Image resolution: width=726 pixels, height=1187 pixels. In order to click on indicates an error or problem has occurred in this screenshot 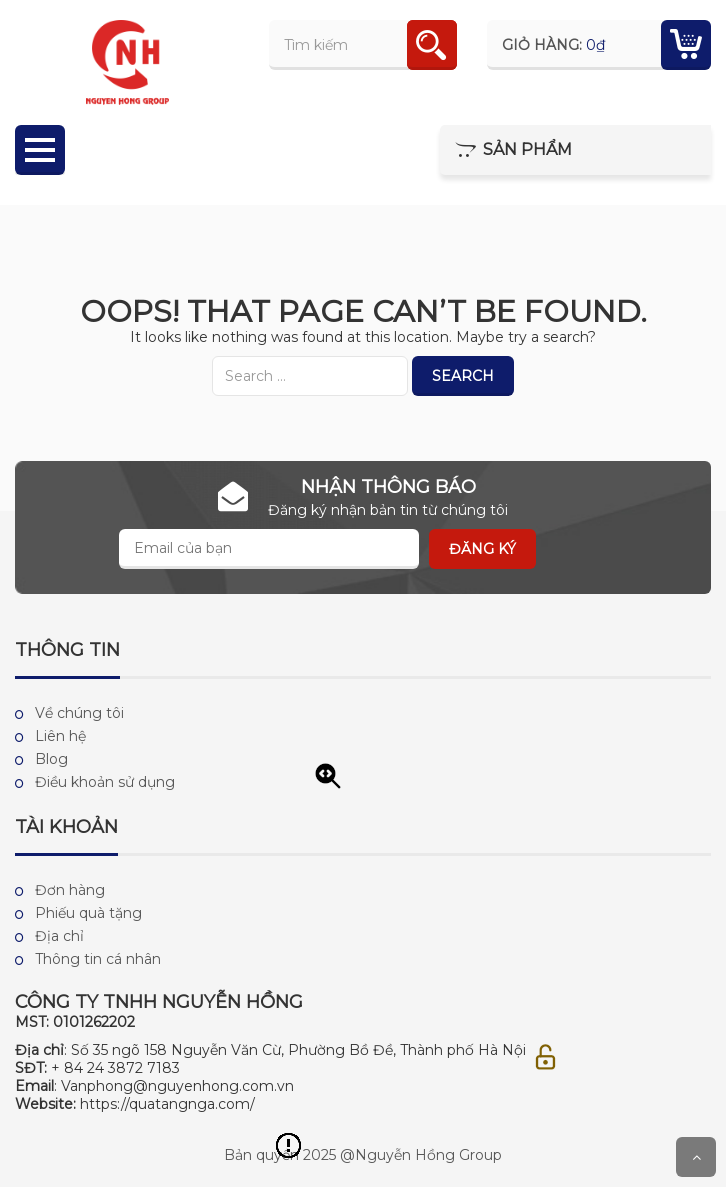, I will do `click(288, 1145)`.